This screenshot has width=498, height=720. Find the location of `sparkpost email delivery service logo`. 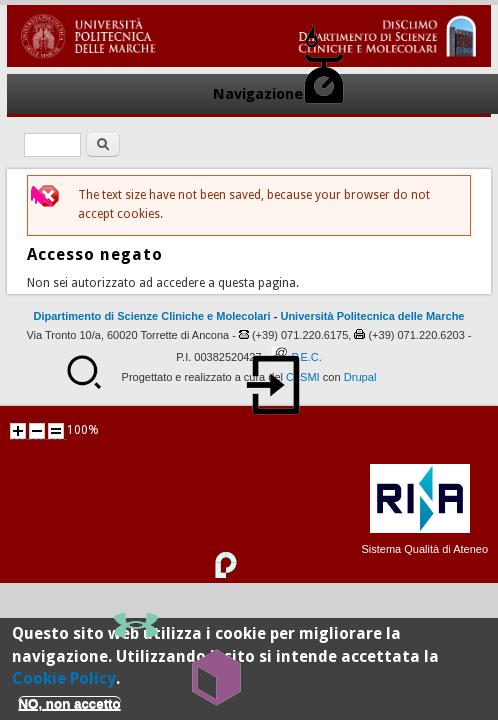

sparkpost email delivery service logo is located at coordinates (312, 36).